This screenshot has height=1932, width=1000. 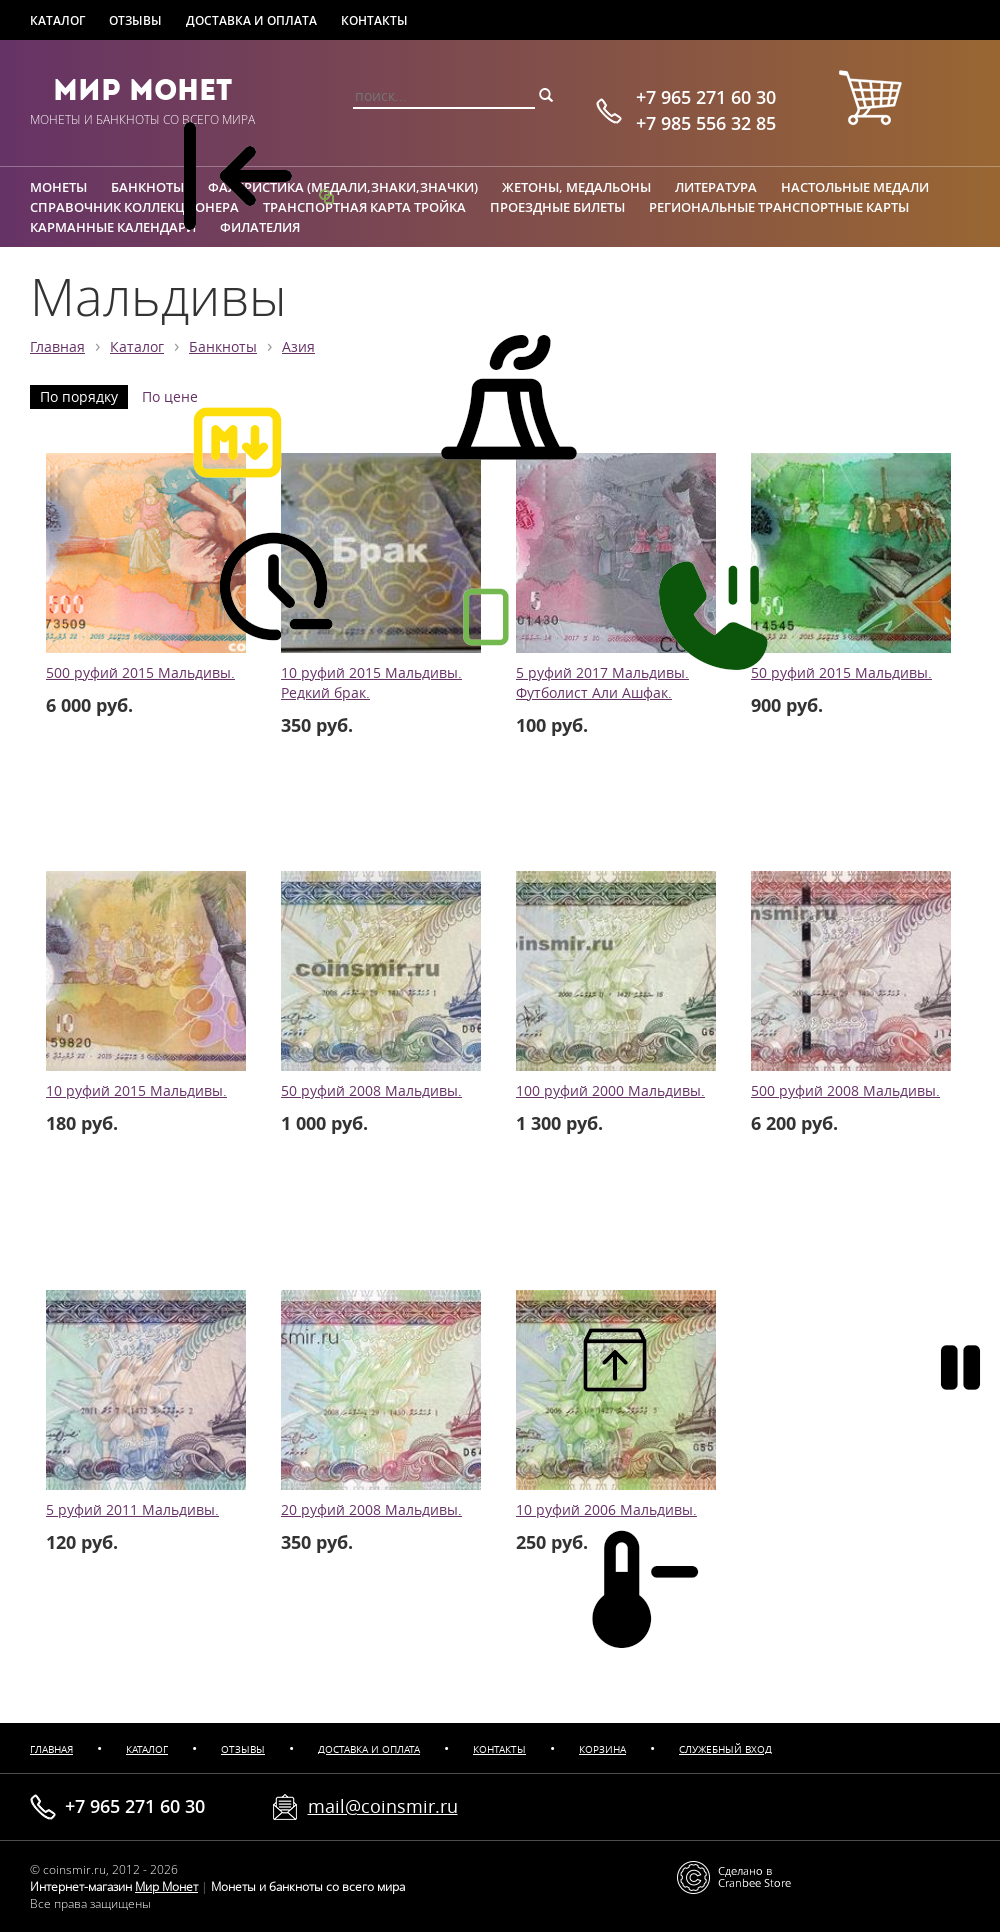 I want to click on collapse sidebar or panel, so click(x=238, y=176).